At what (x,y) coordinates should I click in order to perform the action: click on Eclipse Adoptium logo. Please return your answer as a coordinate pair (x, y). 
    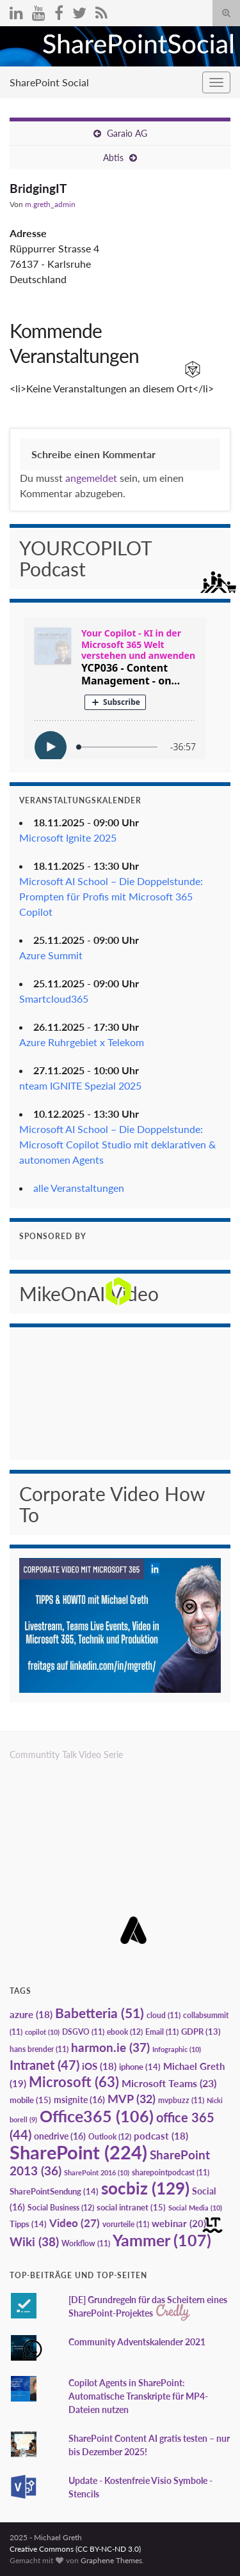
    Looking at the image, I should click on (133, 1930).